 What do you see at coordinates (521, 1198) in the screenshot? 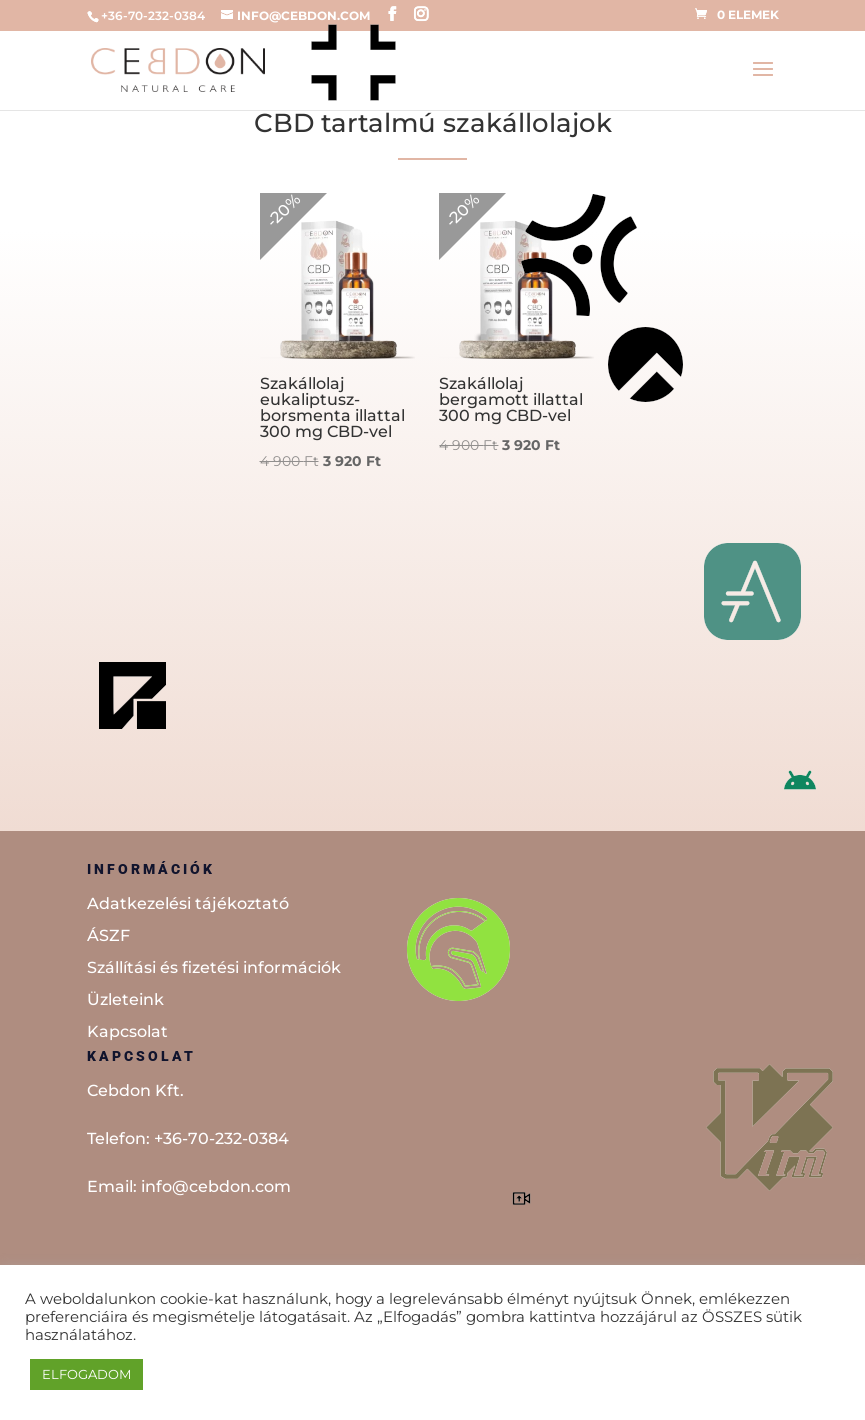
I see `upload a video file` at bounding box center [521, 1198].